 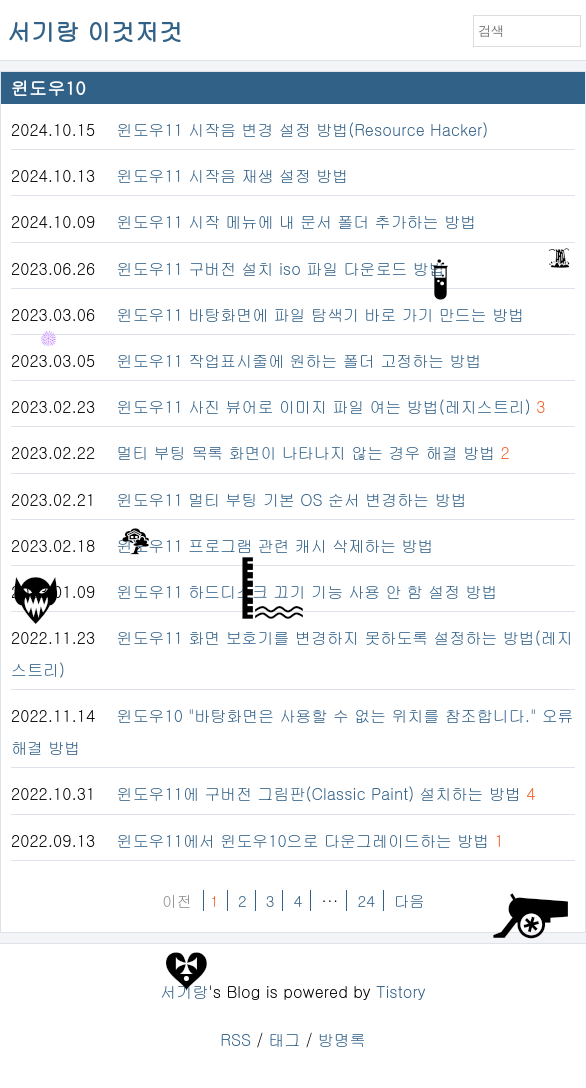 What do you see at coordinates (186, 971) in the screenshot?
I see `indicates royal or noble romance storyline` at bounding box center [186, 971].